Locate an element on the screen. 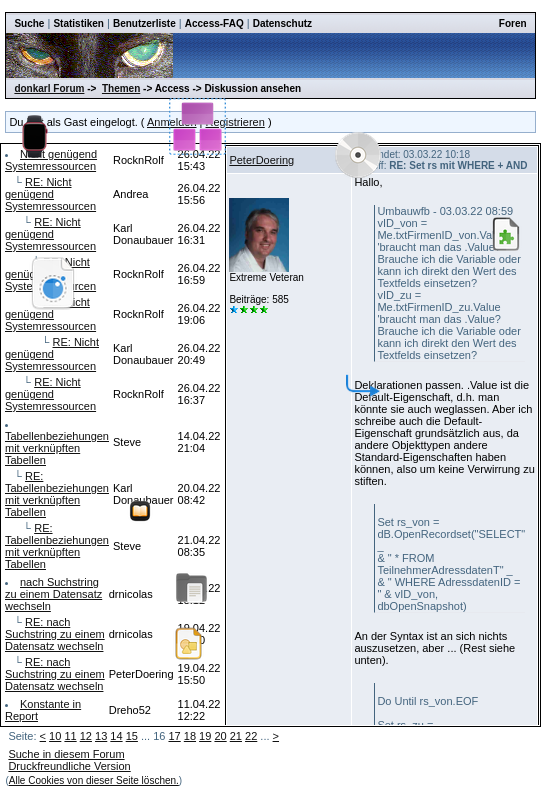 This screenshot has height=786, width=541. lua script file is located at coordinates (53, 283).